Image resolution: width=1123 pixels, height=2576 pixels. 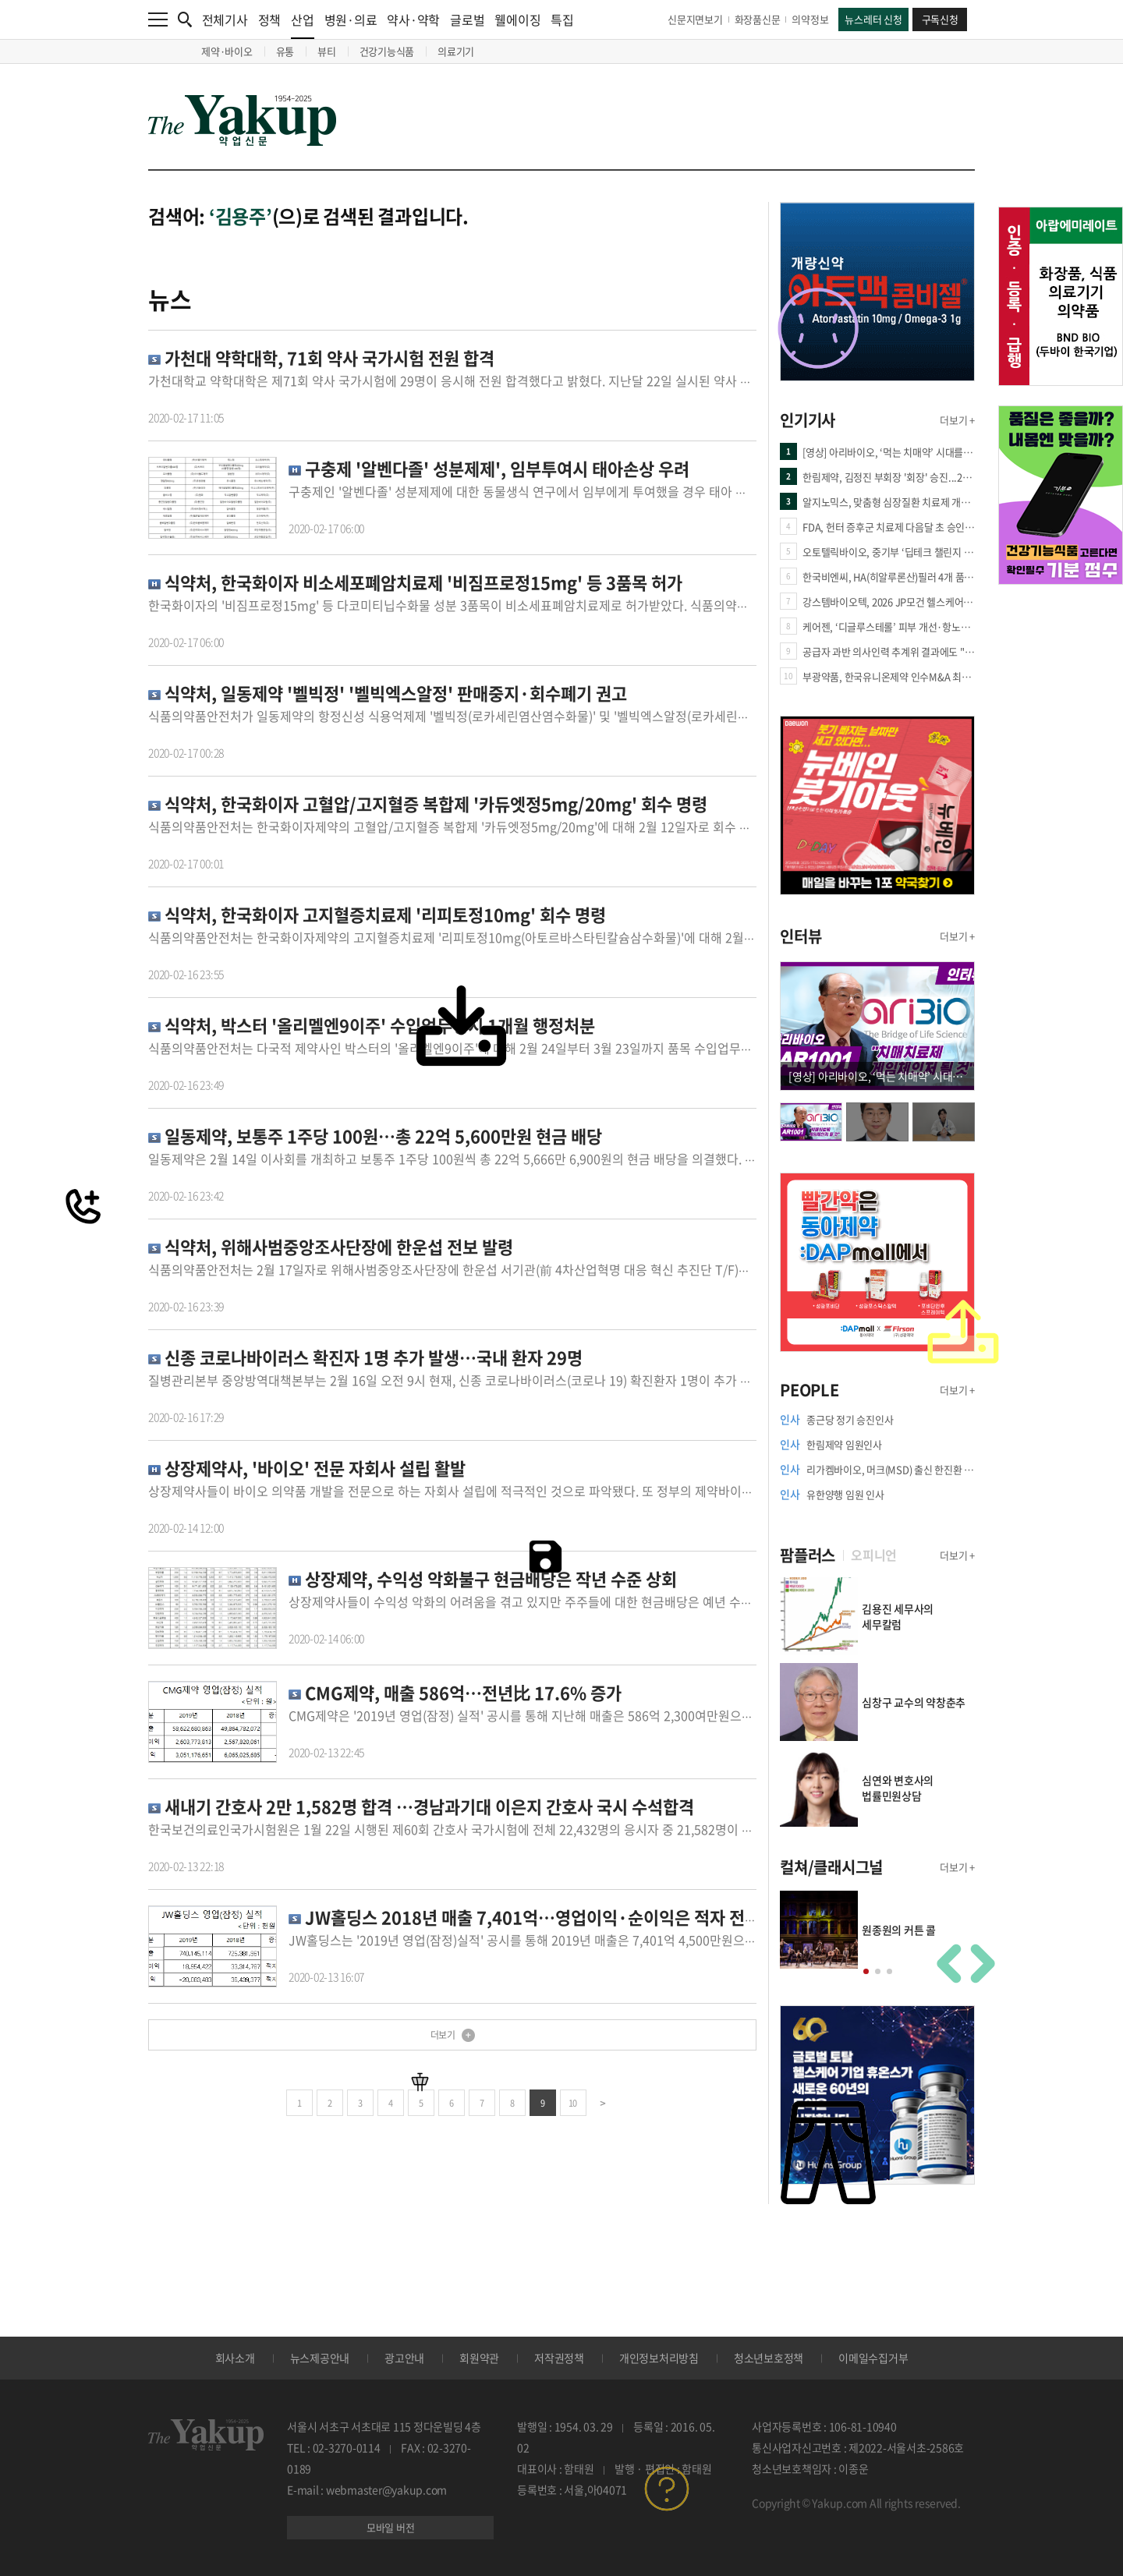 I want to click on download a file to your device, so click(x=461, y=1030).